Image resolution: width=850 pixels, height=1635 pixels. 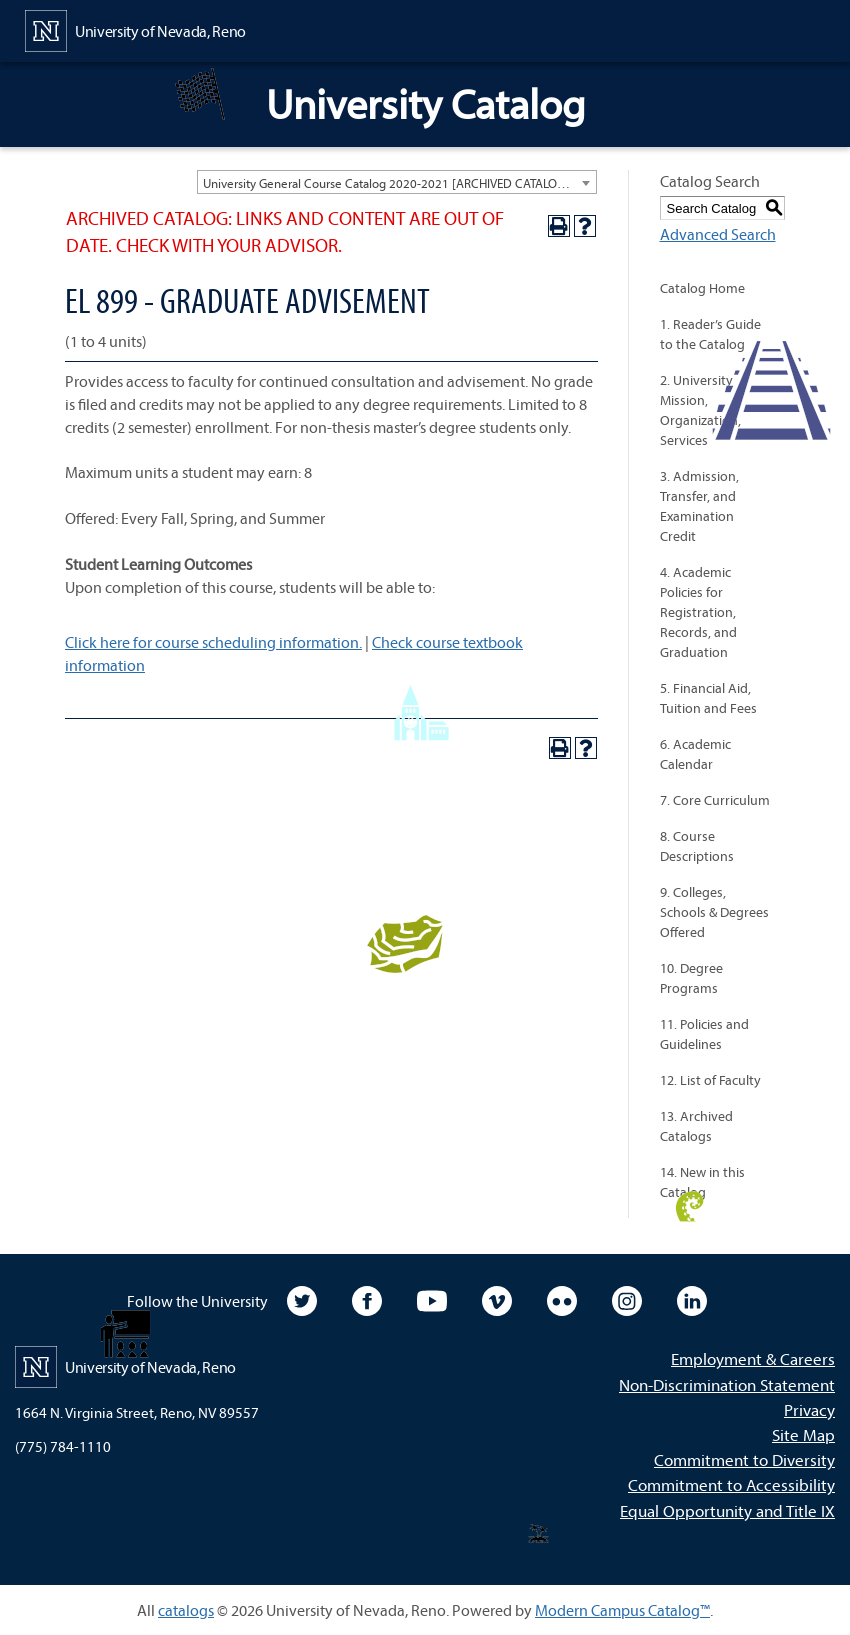 What do you see at coordinates (771, 382) in the screenshot?
I see `access train or railway transportation options` at bounding box center [771, 382].